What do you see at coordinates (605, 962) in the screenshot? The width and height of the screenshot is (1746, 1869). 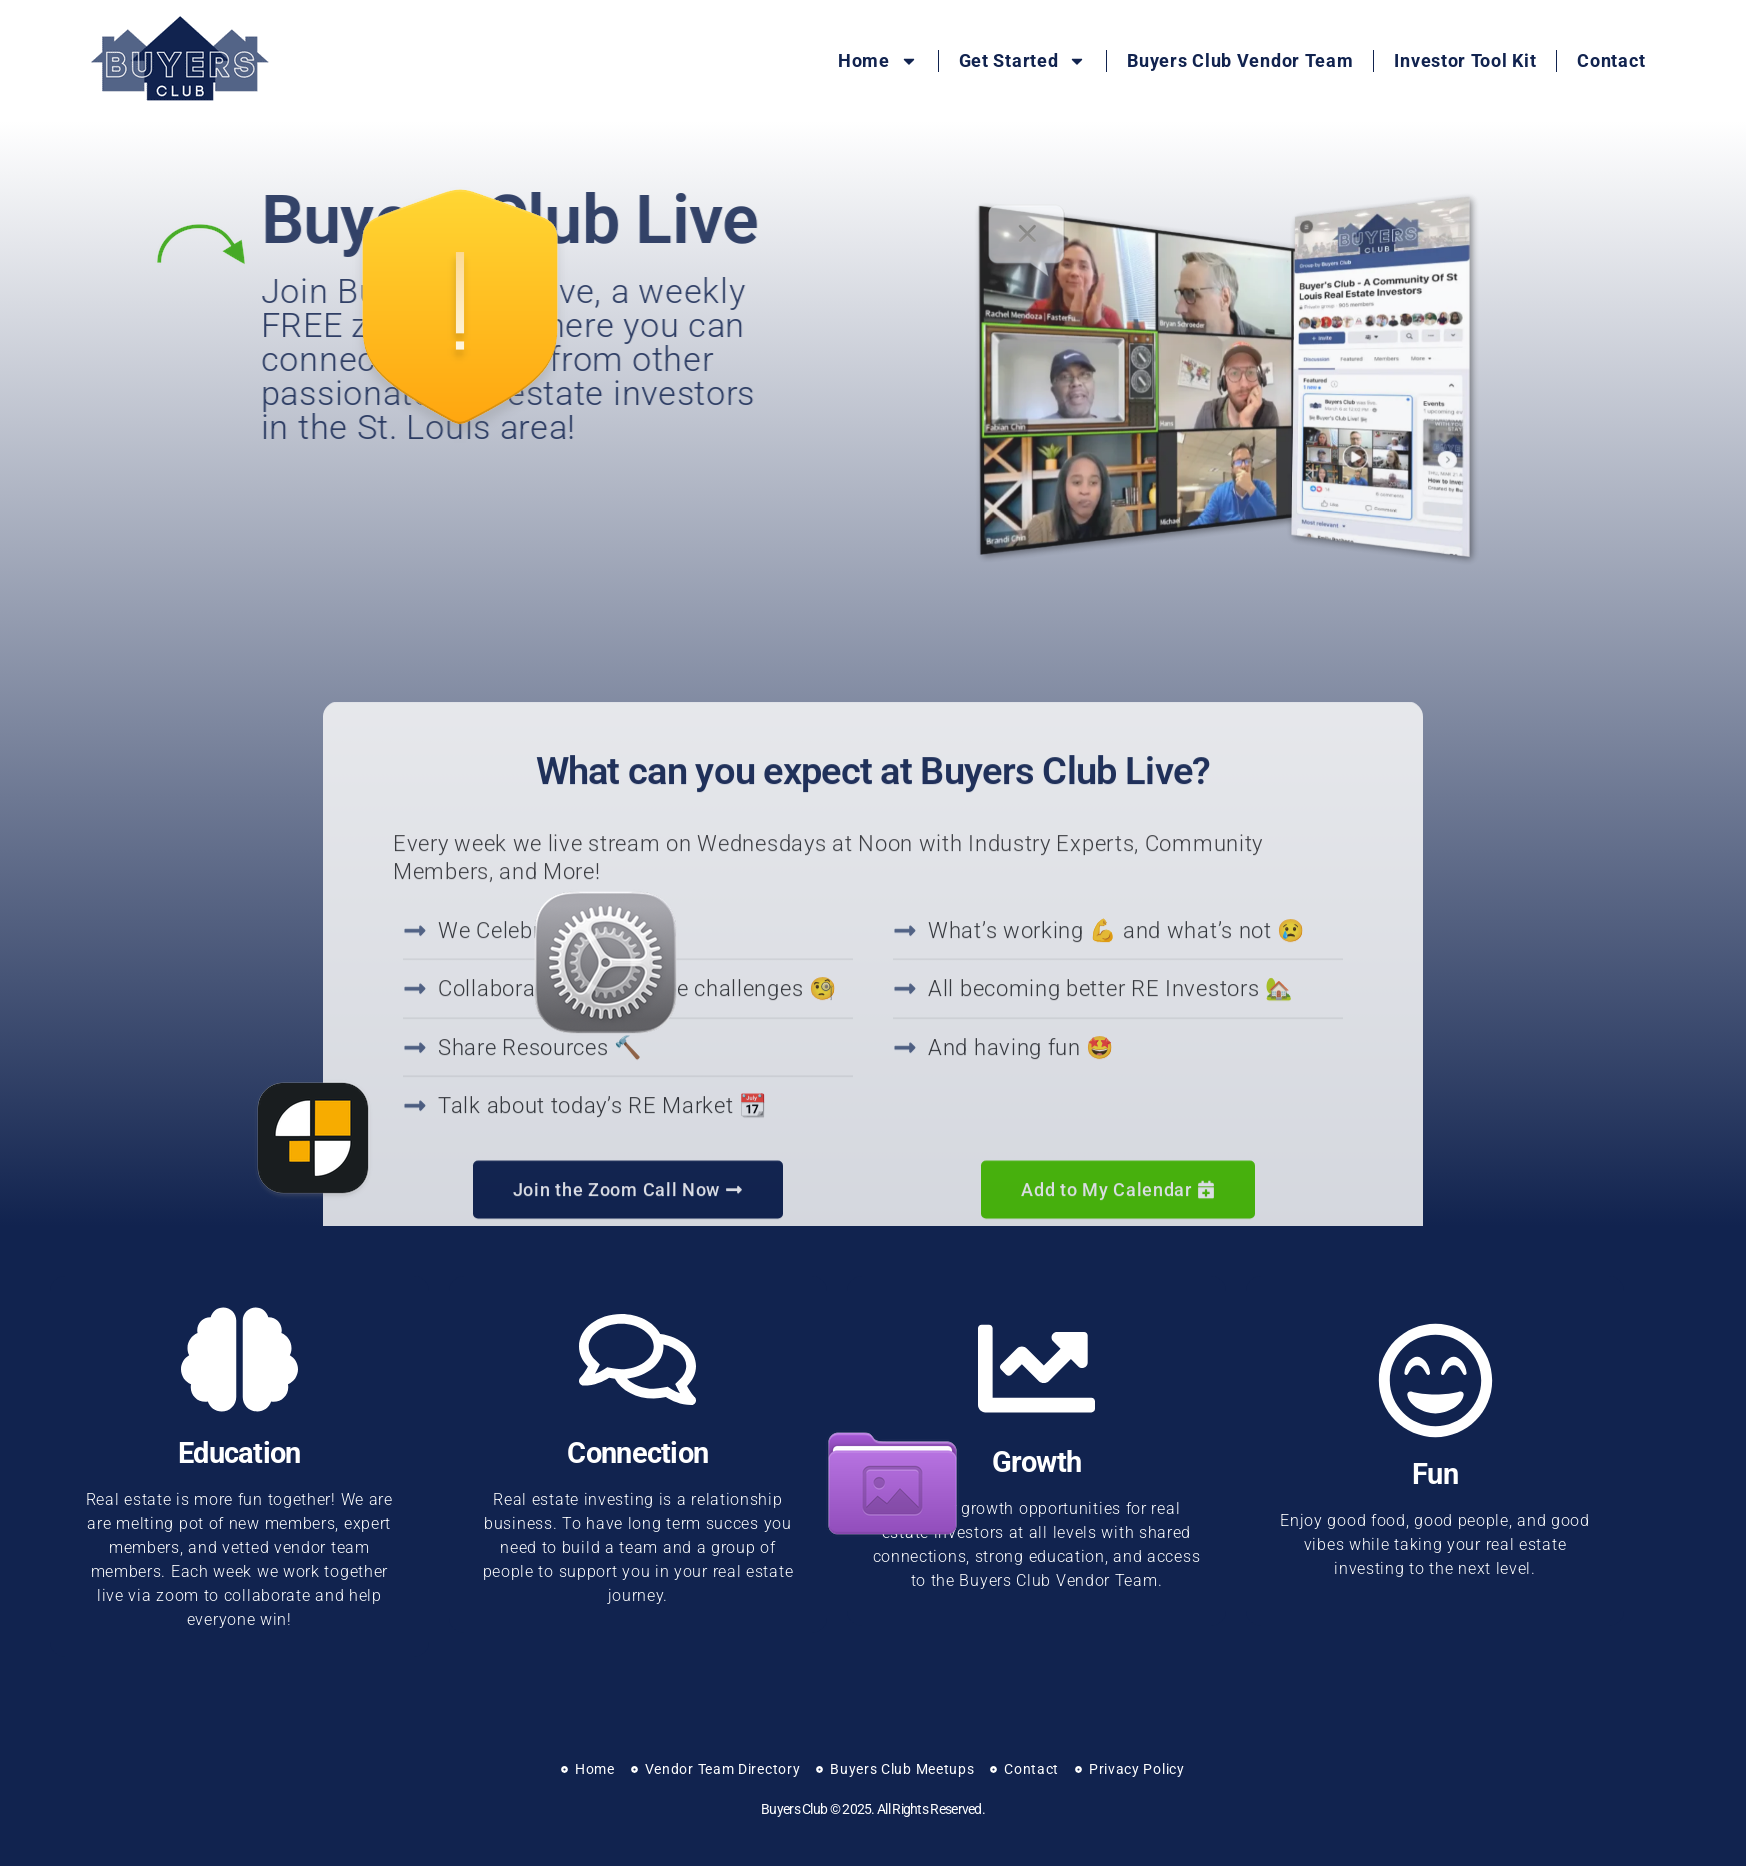 I see `open system settings` at bounding box center [605, 962].